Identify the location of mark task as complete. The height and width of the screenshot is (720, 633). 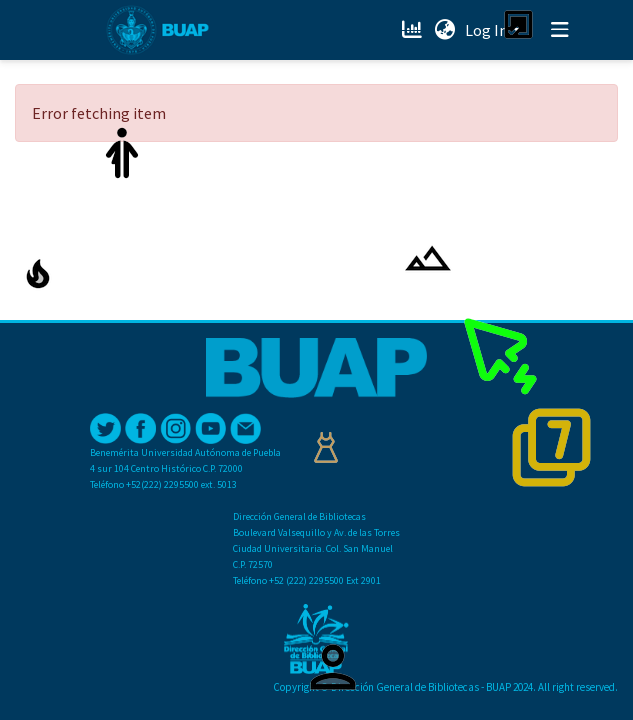
(518, 24).